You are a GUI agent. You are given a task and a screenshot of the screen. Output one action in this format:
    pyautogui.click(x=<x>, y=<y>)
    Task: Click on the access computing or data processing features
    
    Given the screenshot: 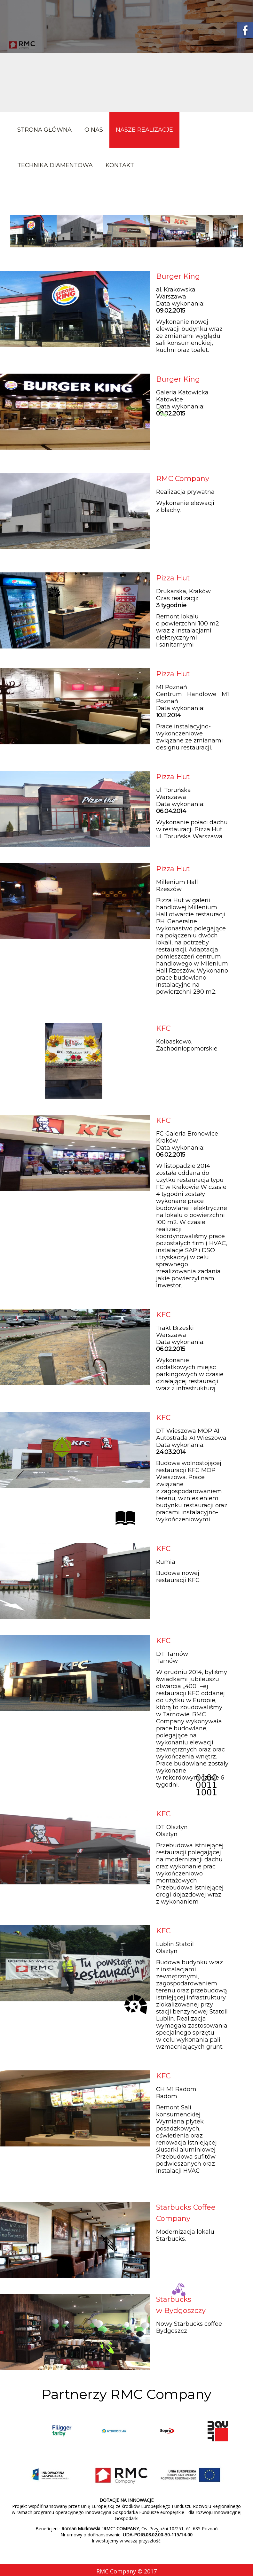 What is the action you would take?
    pyautogui.click(x=206, y=1785)
    